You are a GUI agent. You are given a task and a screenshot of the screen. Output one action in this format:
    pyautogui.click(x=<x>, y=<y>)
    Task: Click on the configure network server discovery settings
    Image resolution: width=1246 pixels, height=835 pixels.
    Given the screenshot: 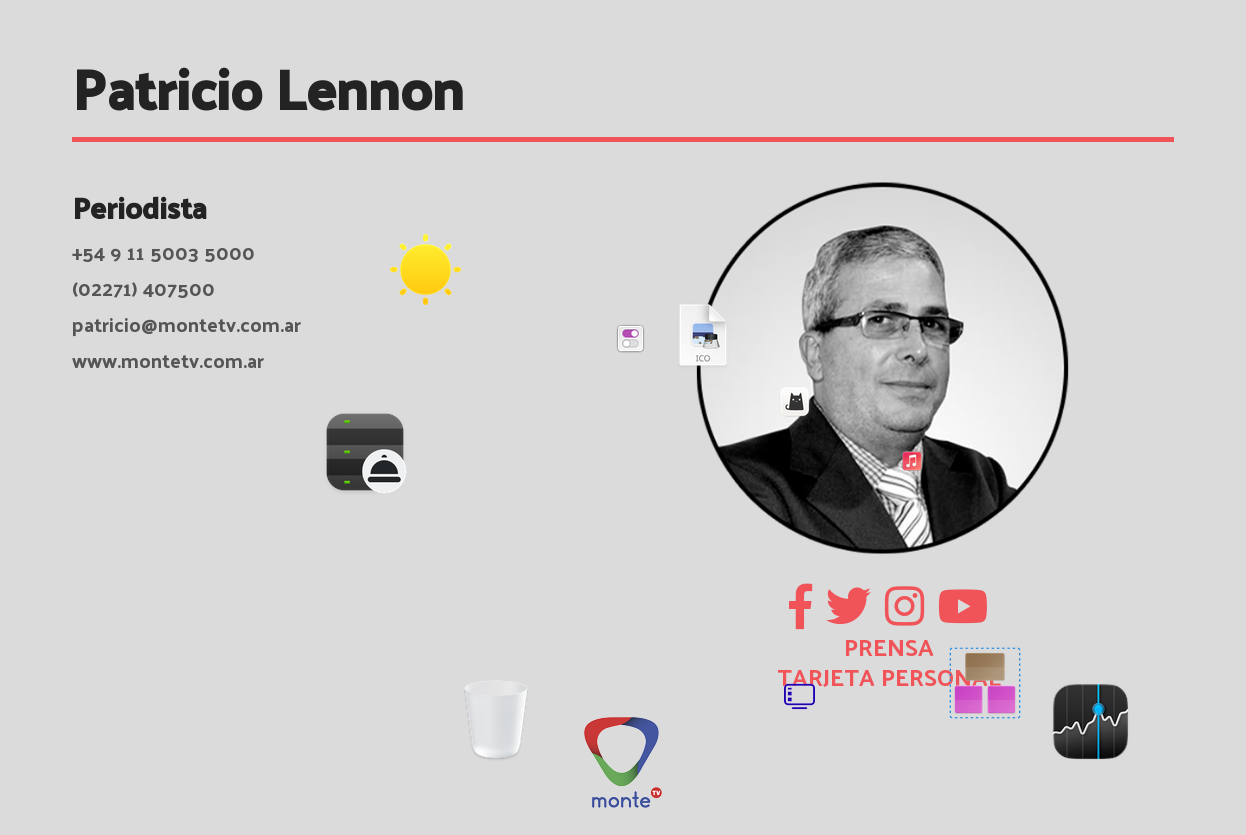 What is the action you would take?
    pyautogui.click(x=365, y=452)
    